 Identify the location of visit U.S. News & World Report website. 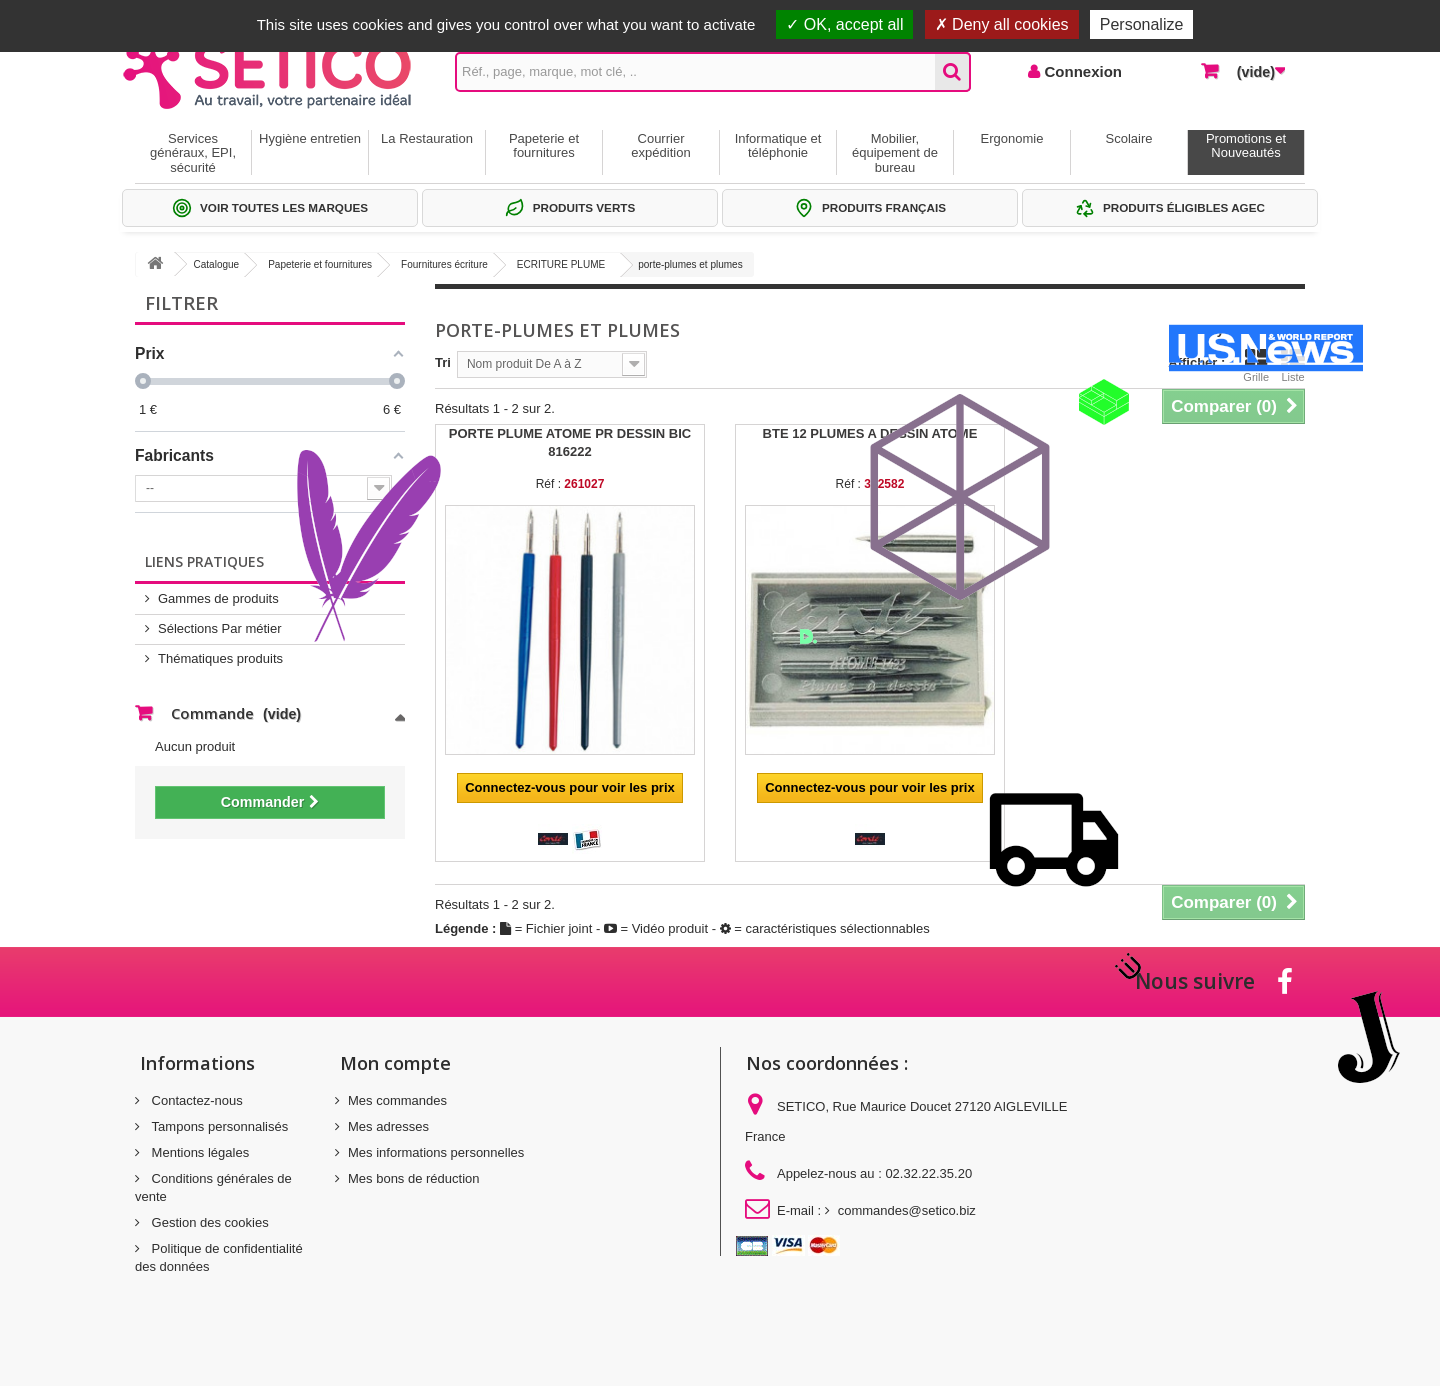
(1266, 348).